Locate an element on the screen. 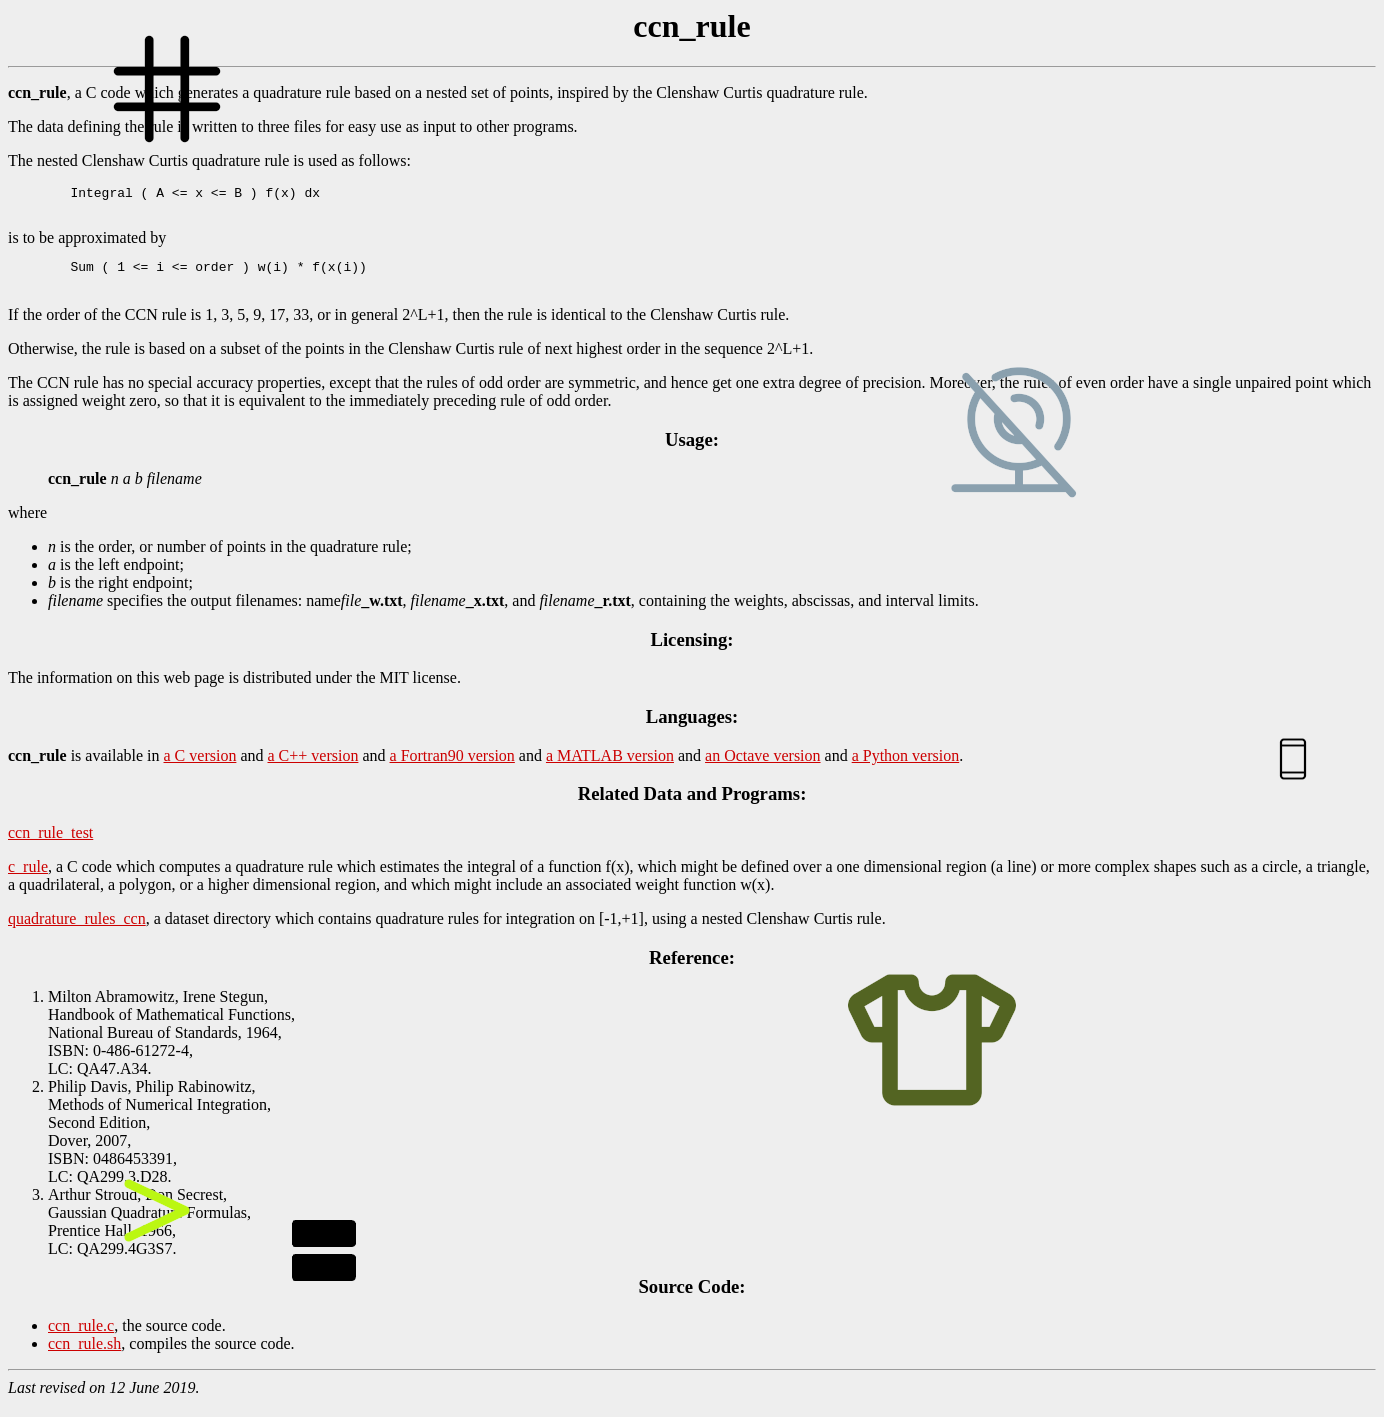 This screenshot has width=1384, height=1417. browse clothing or apparel items is located at coordinates (932, 1040).